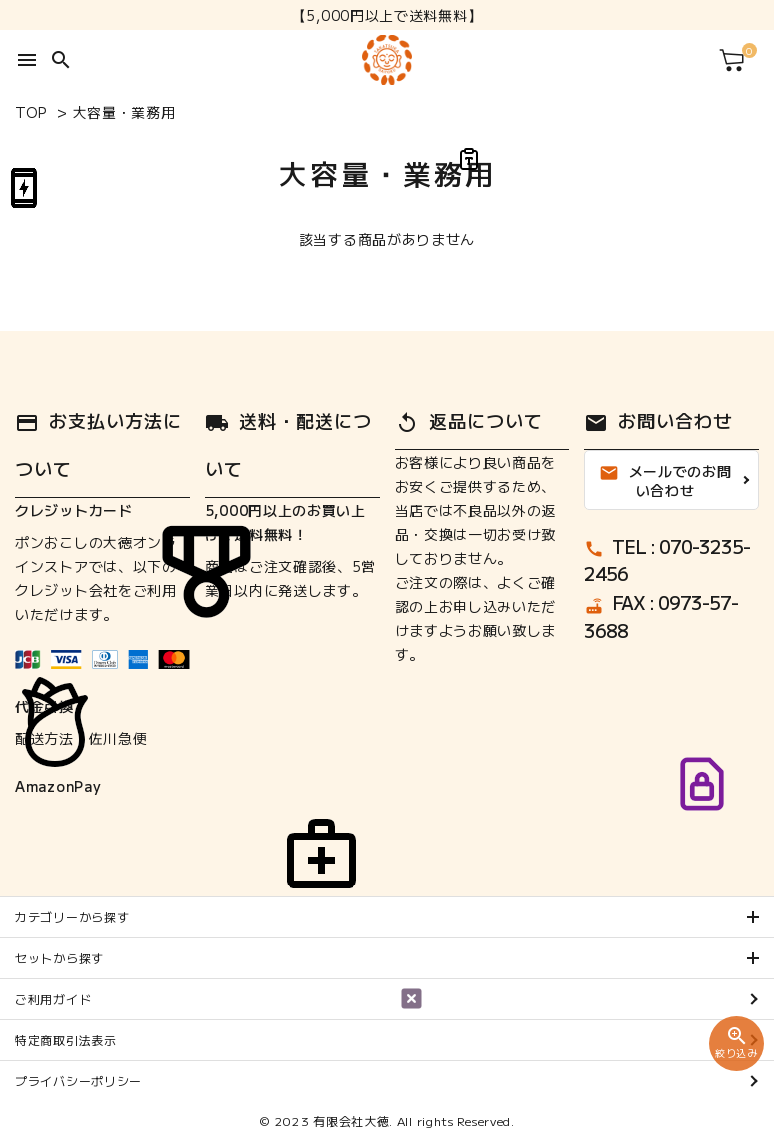 The height and width of the screenshot is (1141, 774). Describe the element at coordinates (24, 188) in the screenshot. I see `find nearby charging stations` at that location.